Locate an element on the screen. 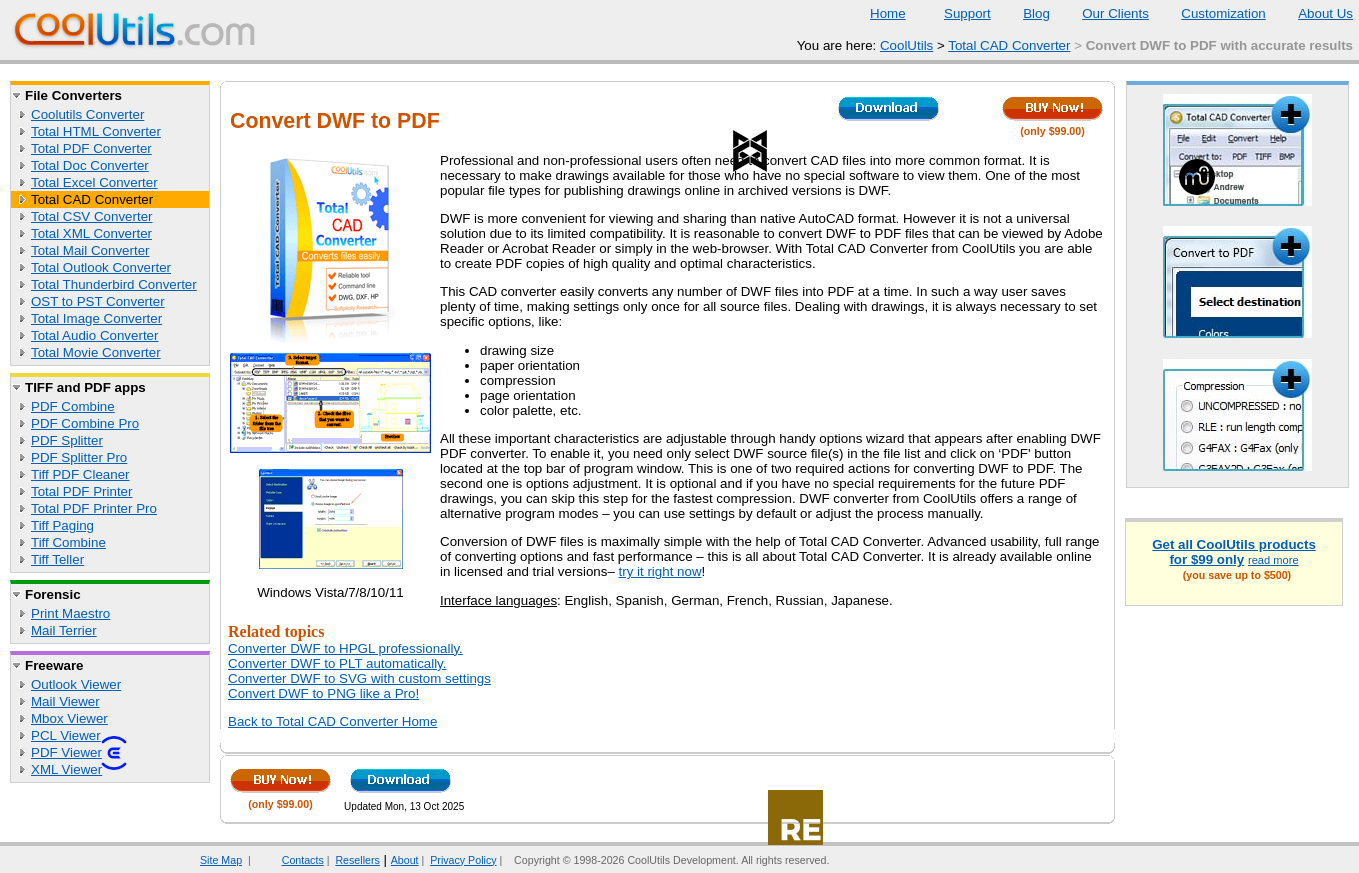 The height and width of the screenshot is (873, 1359). reason programming language logo is located at coordinates (795, 817).